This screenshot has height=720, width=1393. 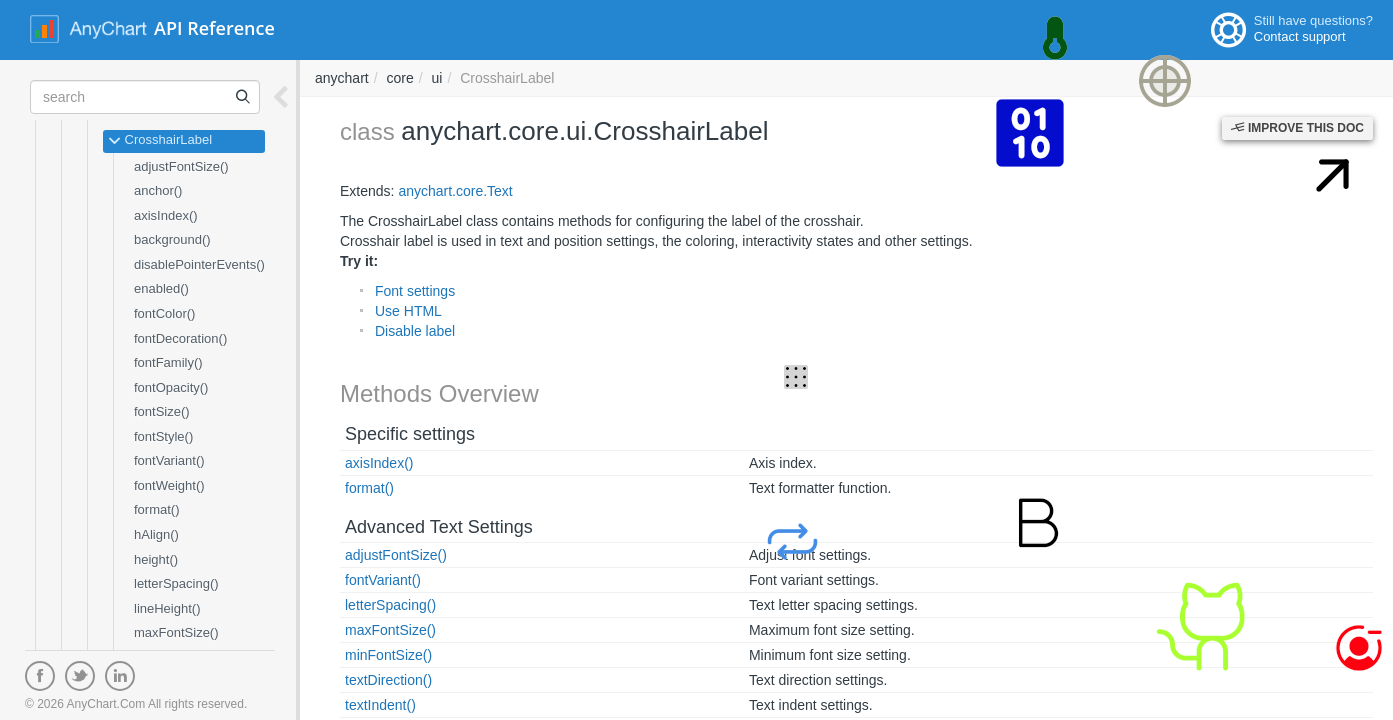 What do you see at coordinates (792, 541) in the screenshot?
I see `enable repeat or loop playback` at bounding box center [792, 541].